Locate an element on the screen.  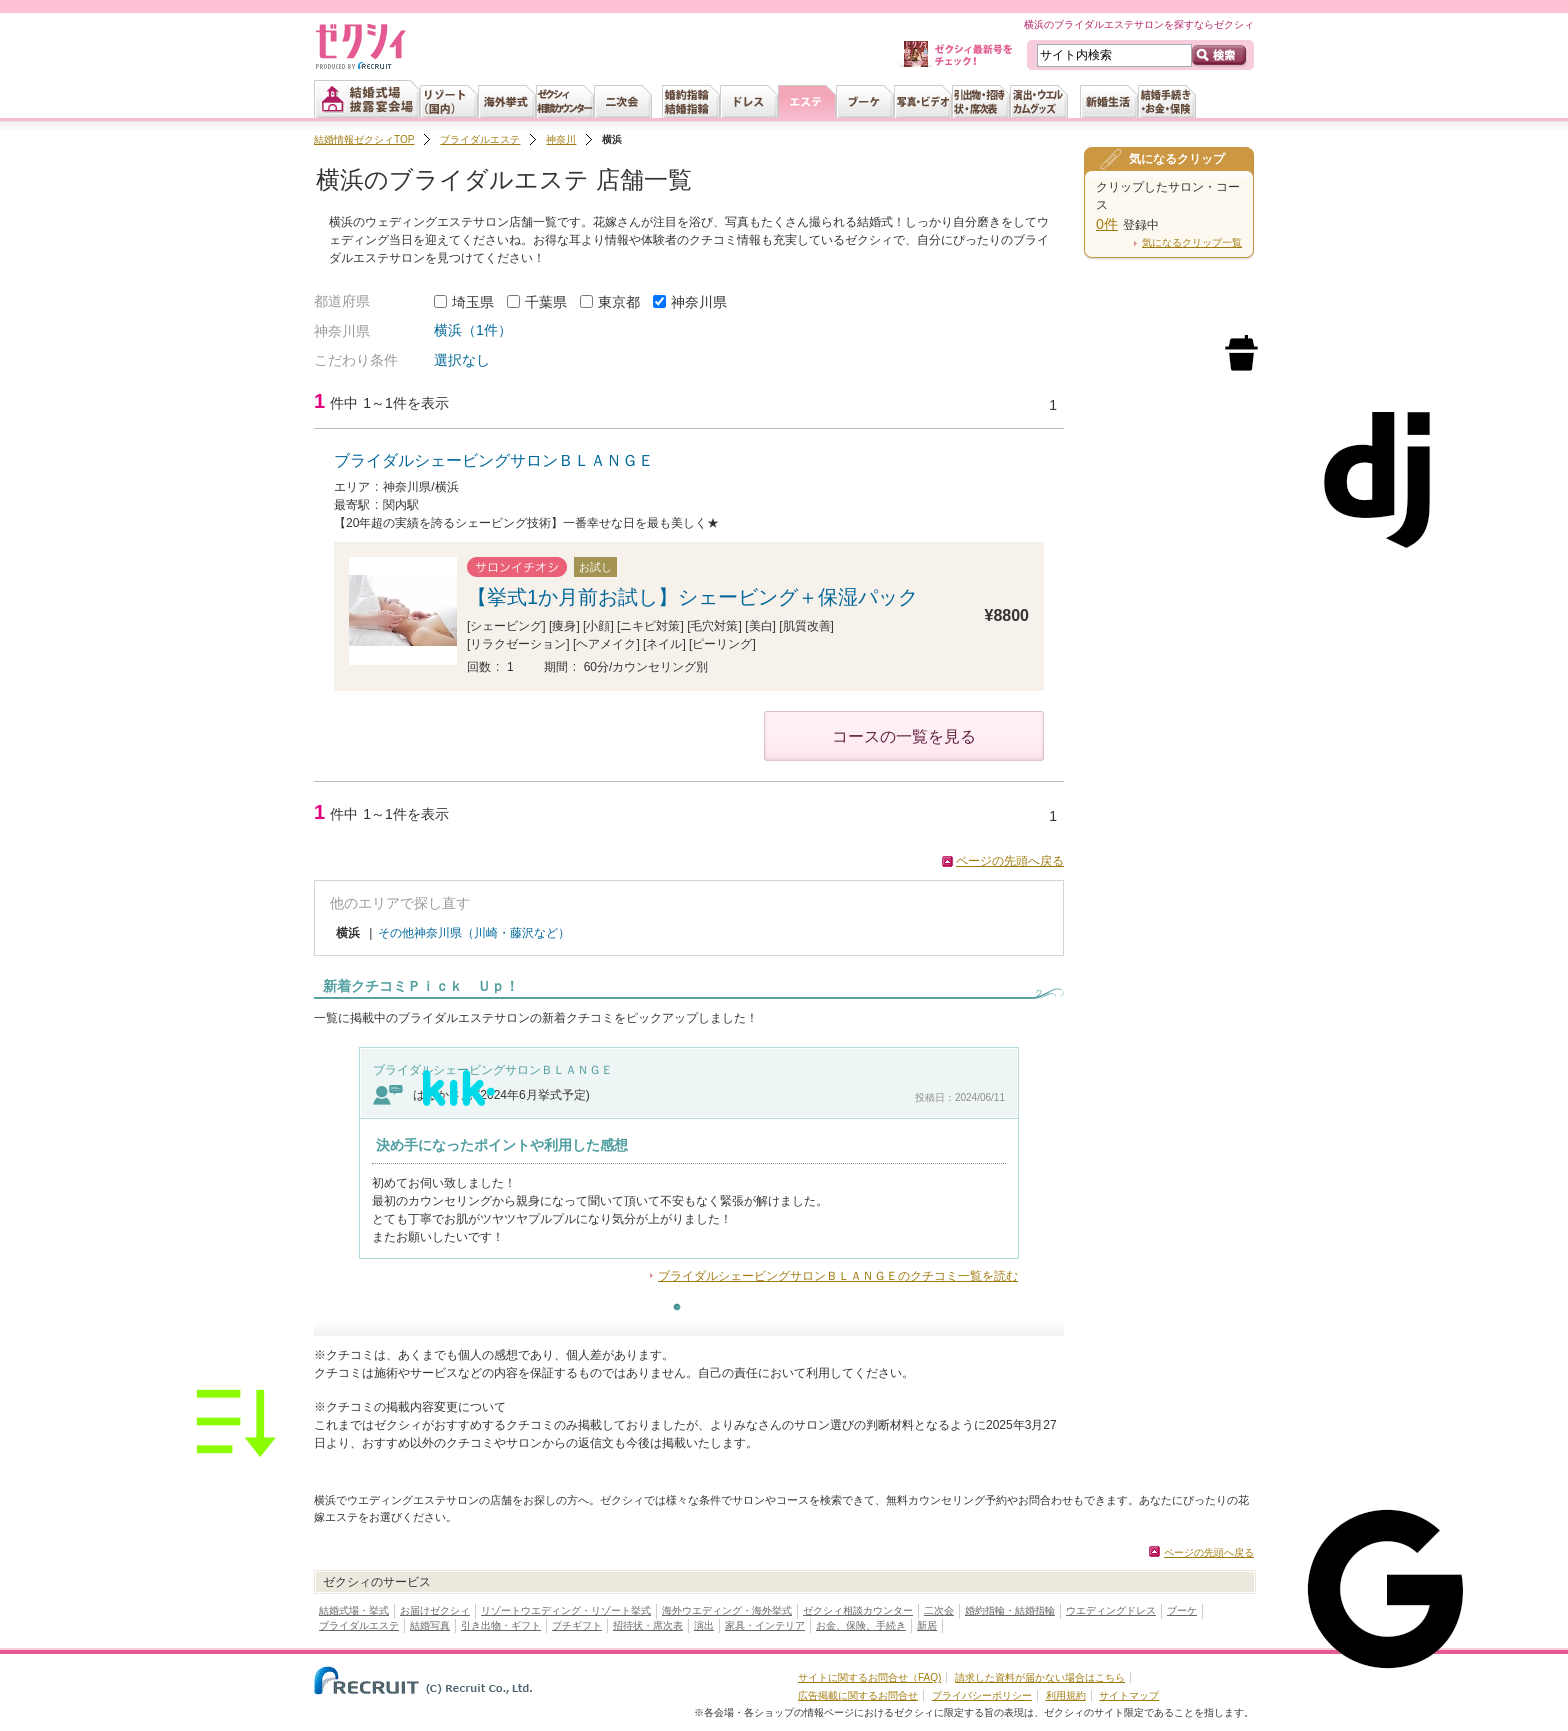
Django web framework logo is located at coordinates (1377, 480).